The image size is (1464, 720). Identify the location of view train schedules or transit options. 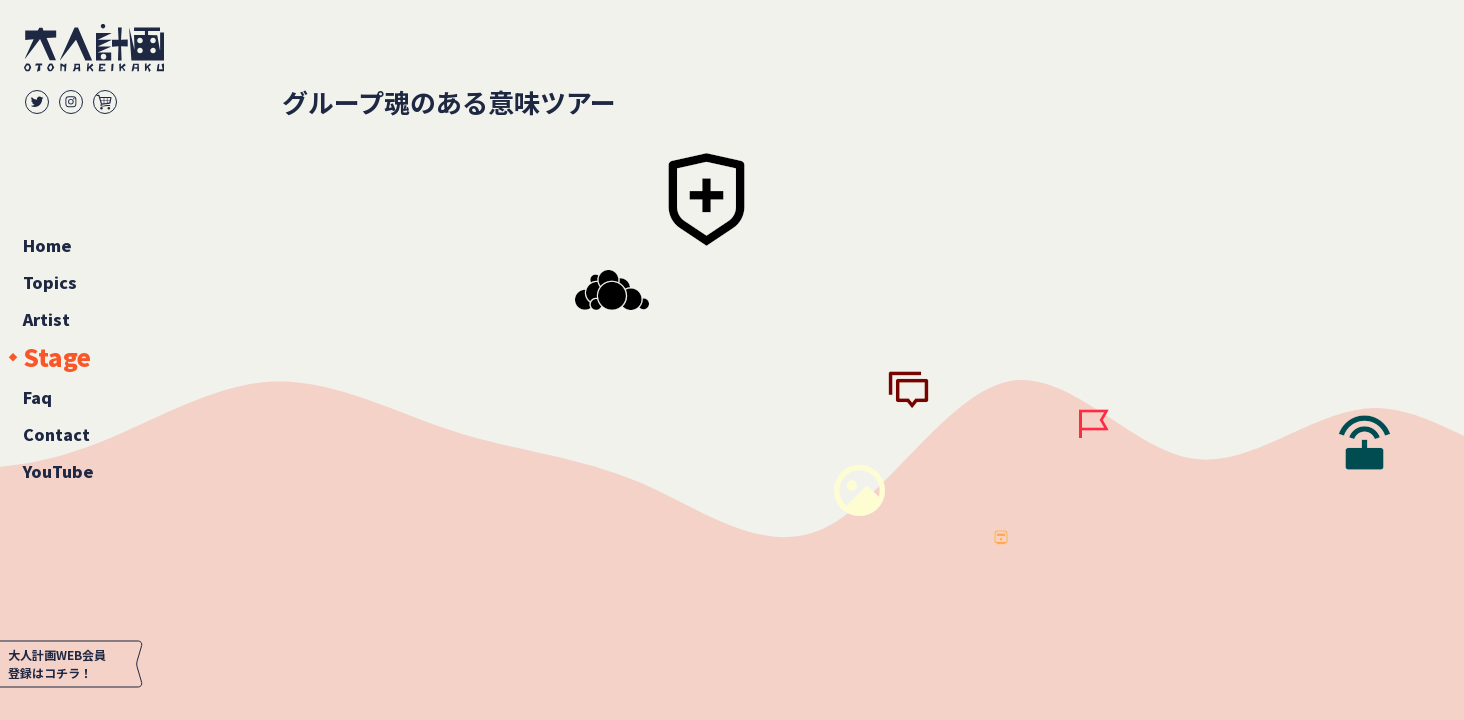
(1001, 537).